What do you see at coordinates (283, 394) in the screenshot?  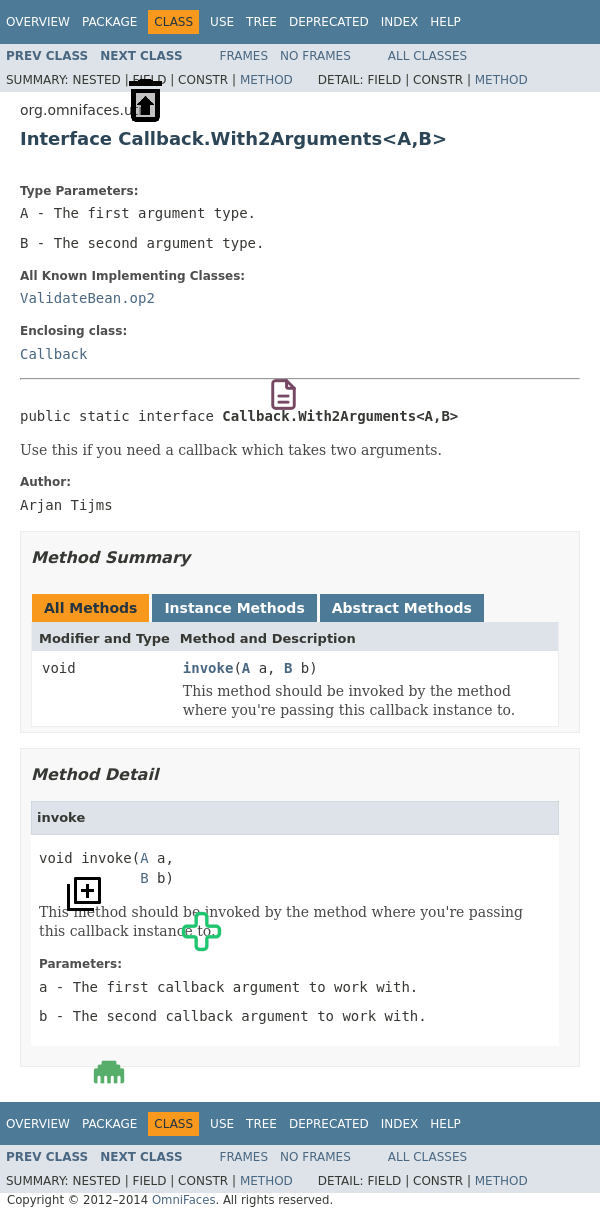 I see `view file details or description` at bounding box center [283, 394].